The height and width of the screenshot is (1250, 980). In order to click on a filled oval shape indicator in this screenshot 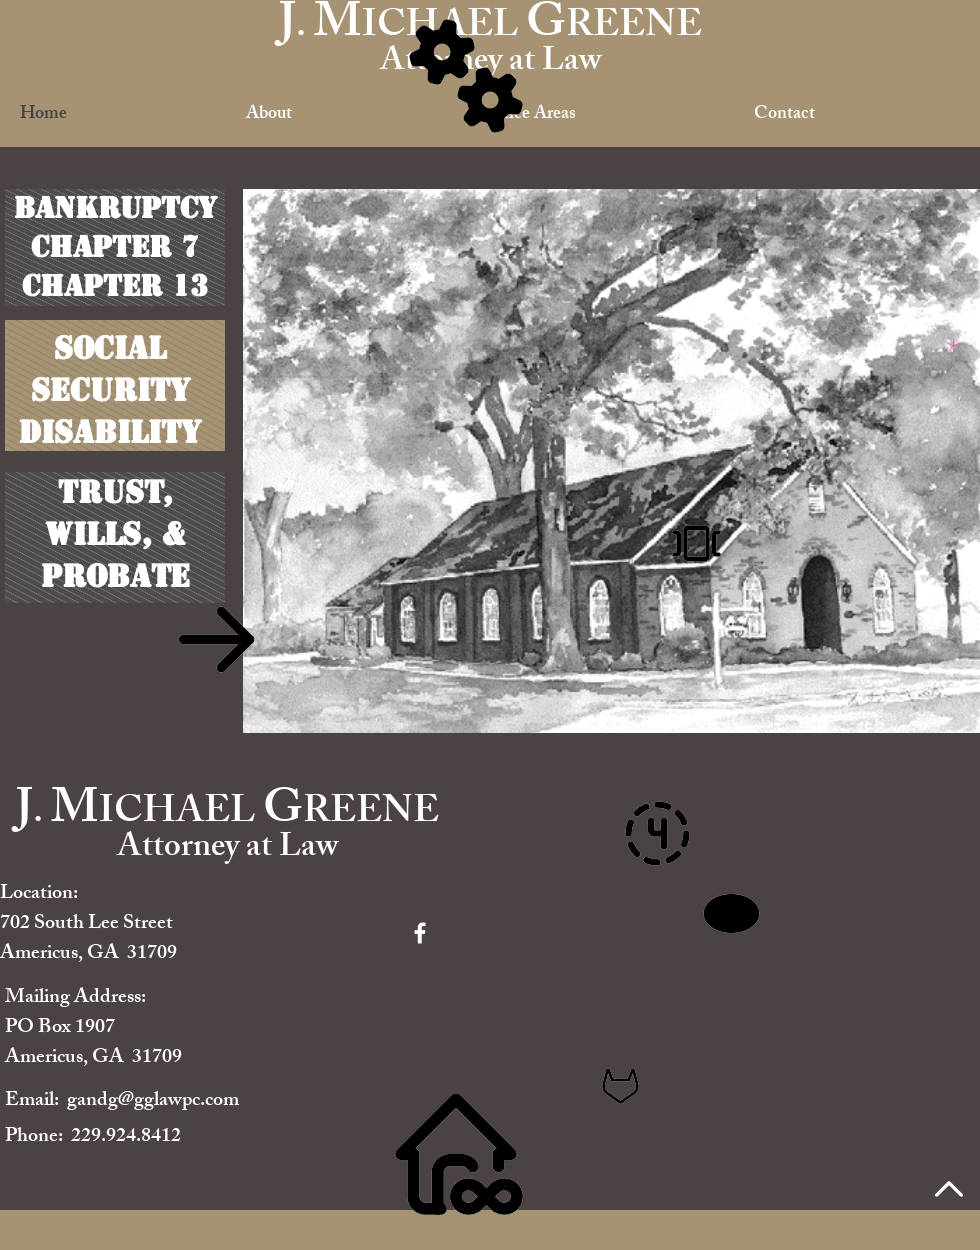, I will do `click(731, 913)`.